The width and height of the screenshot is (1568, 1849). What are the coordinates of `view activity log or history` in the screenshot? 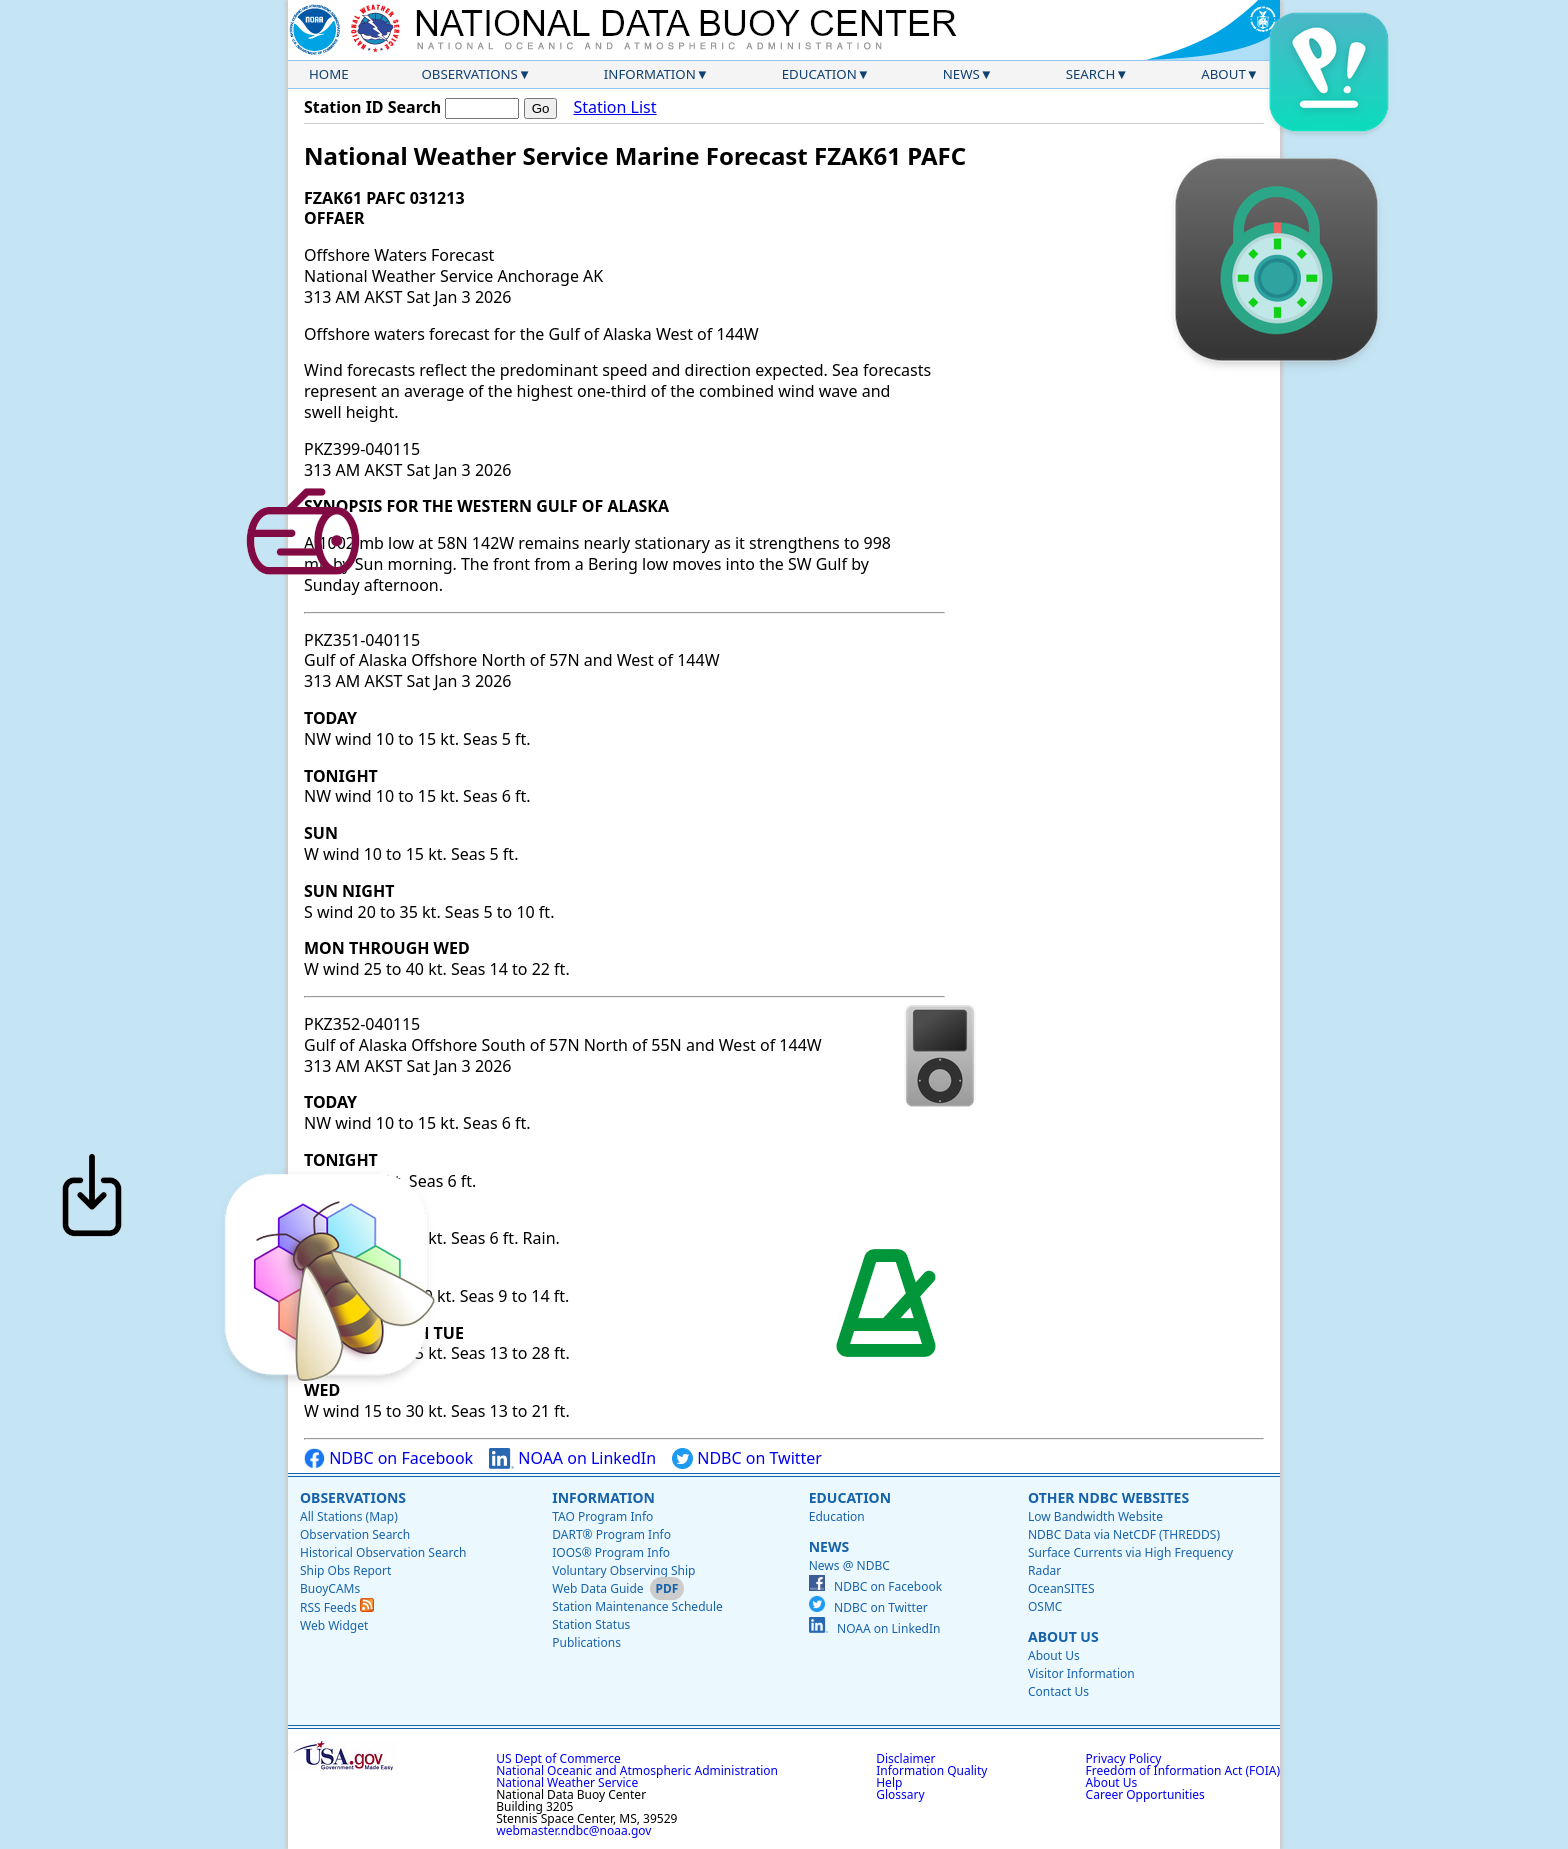 It's located at (303, 537).